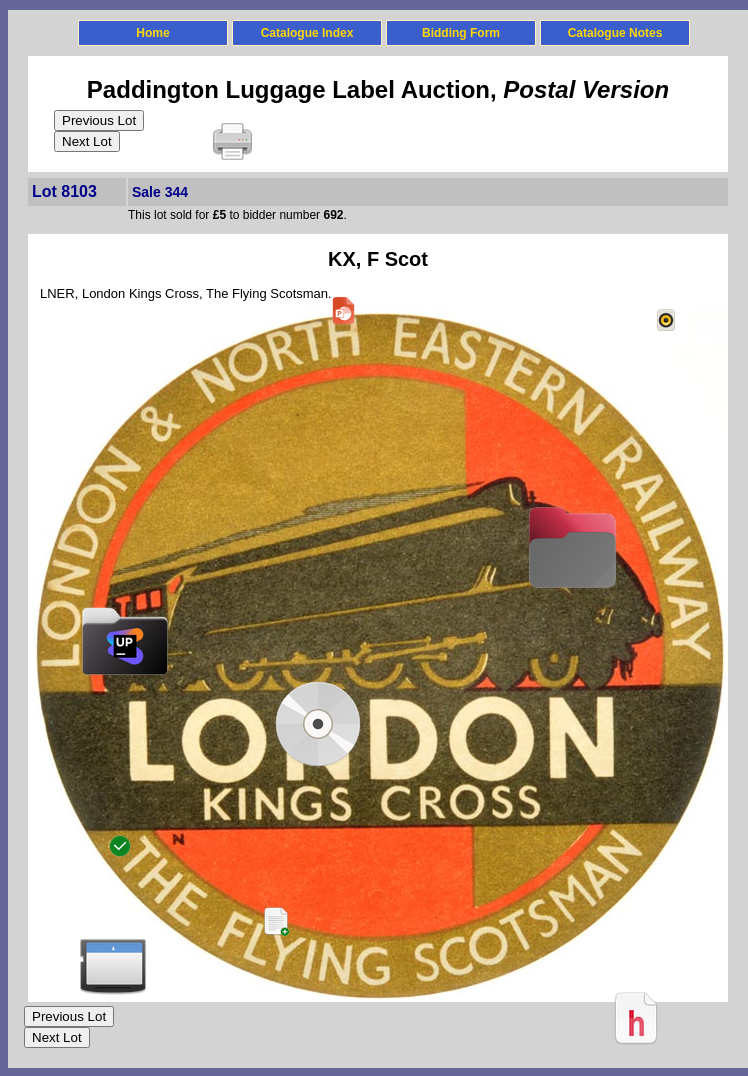  I want to click on c/c++ header file, so click(636, 1018).